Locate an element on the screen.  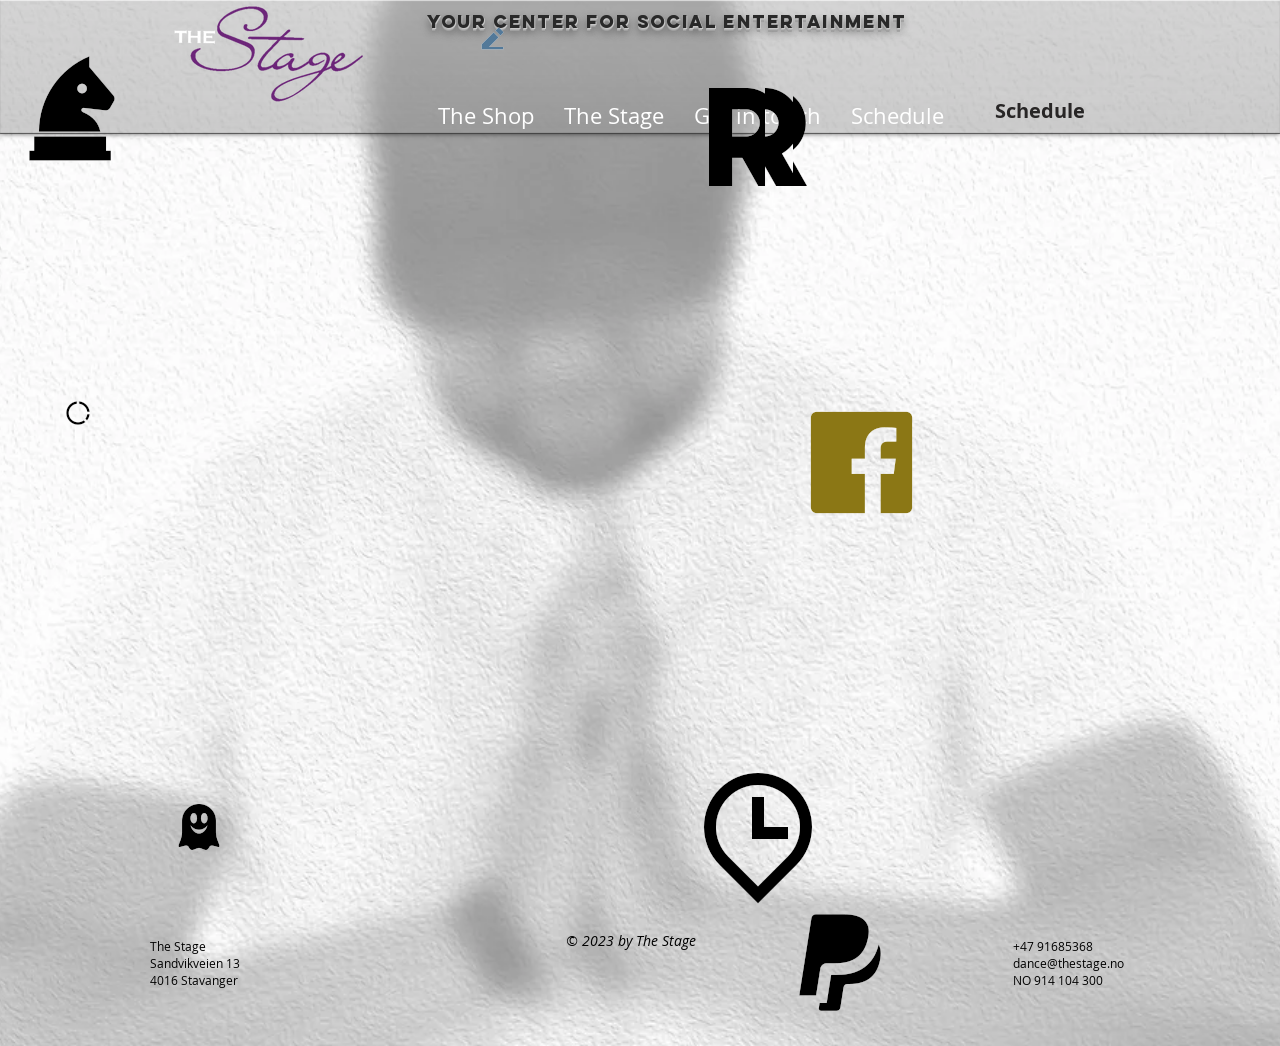
view data breakdown by category is located at coordinates (78, 413).